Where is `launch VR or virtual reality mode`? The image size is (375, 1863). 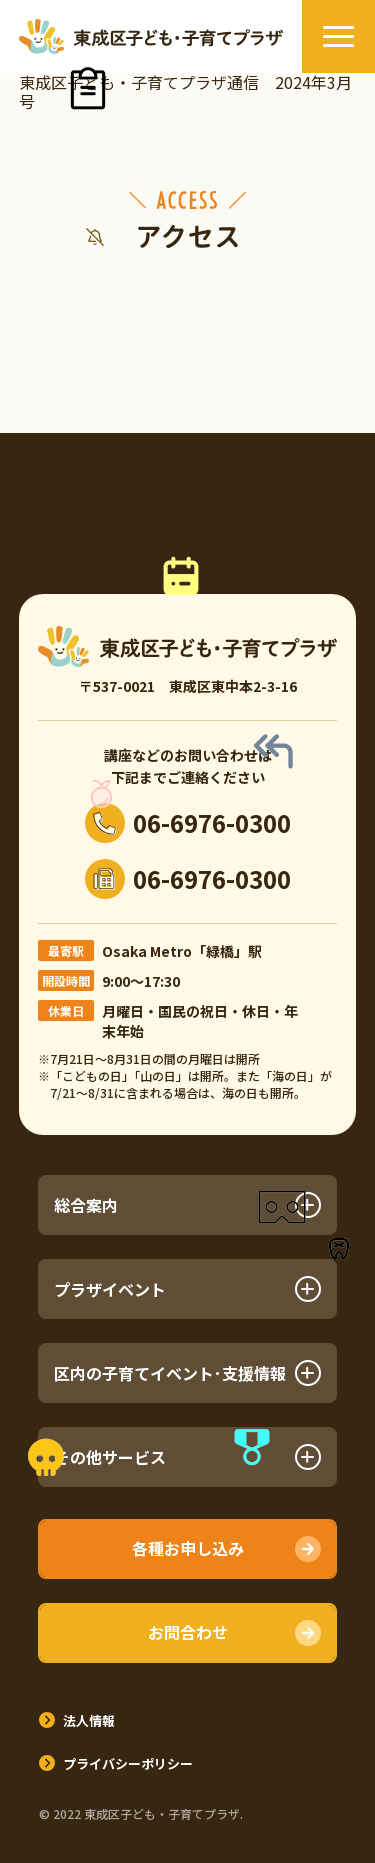 launch VR or virtual reality mode is located at coordinates (282, 1207).